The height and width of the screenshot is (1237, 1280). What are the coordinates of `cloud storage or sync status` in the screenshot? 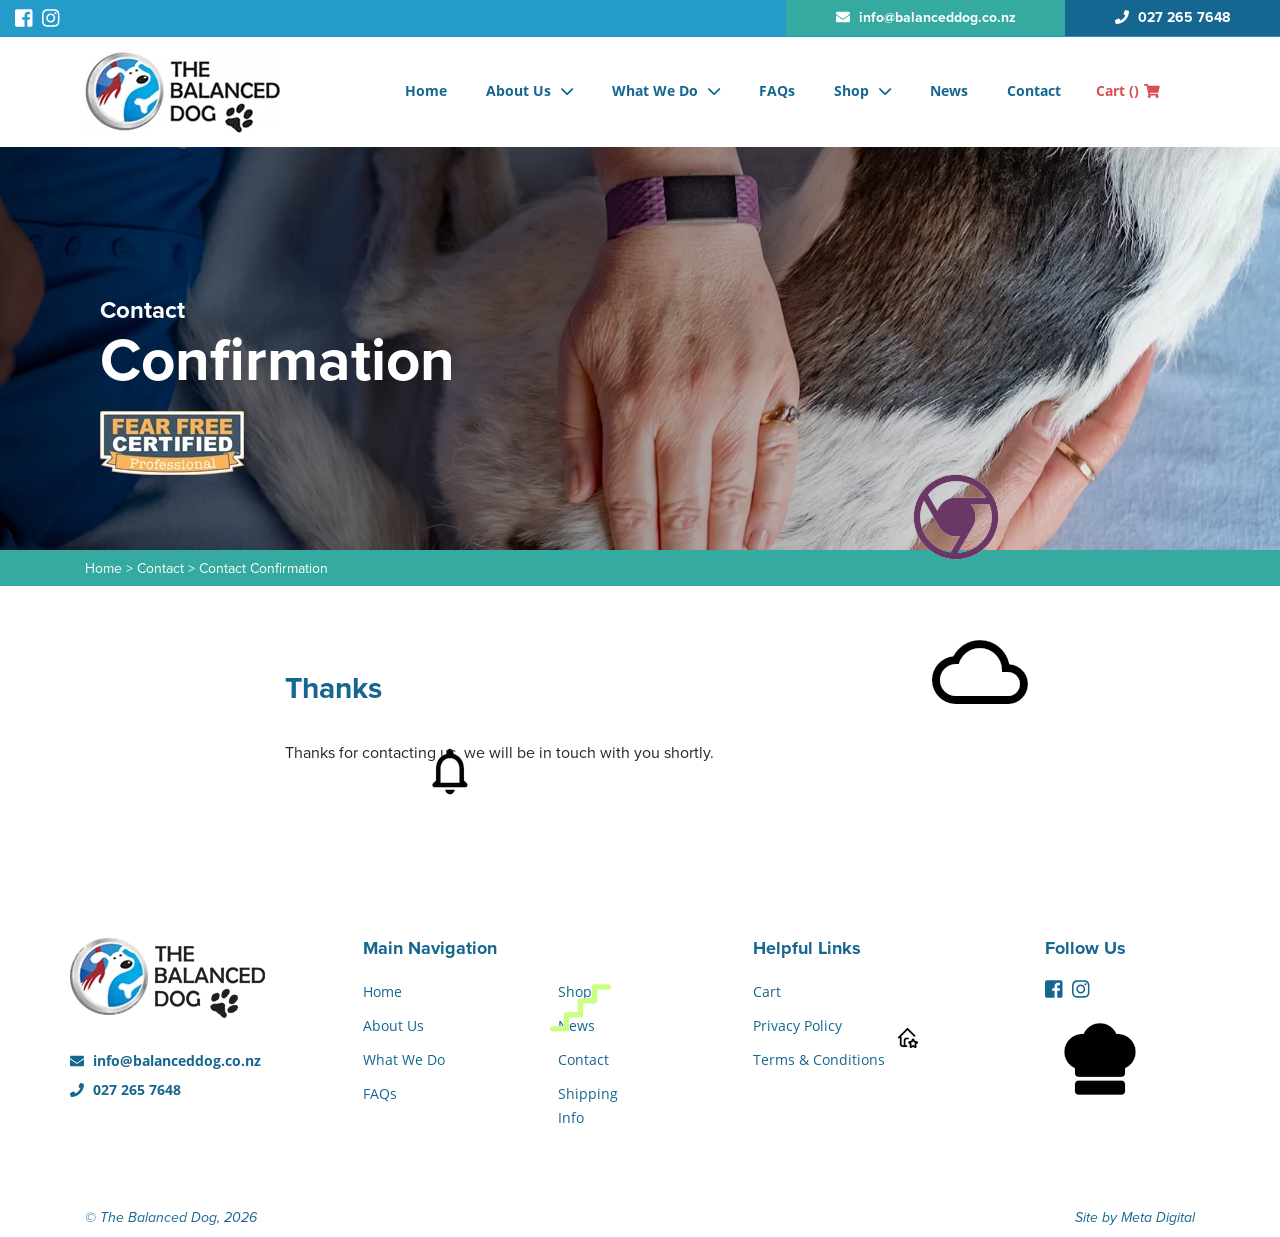 It's located at (980, 672).